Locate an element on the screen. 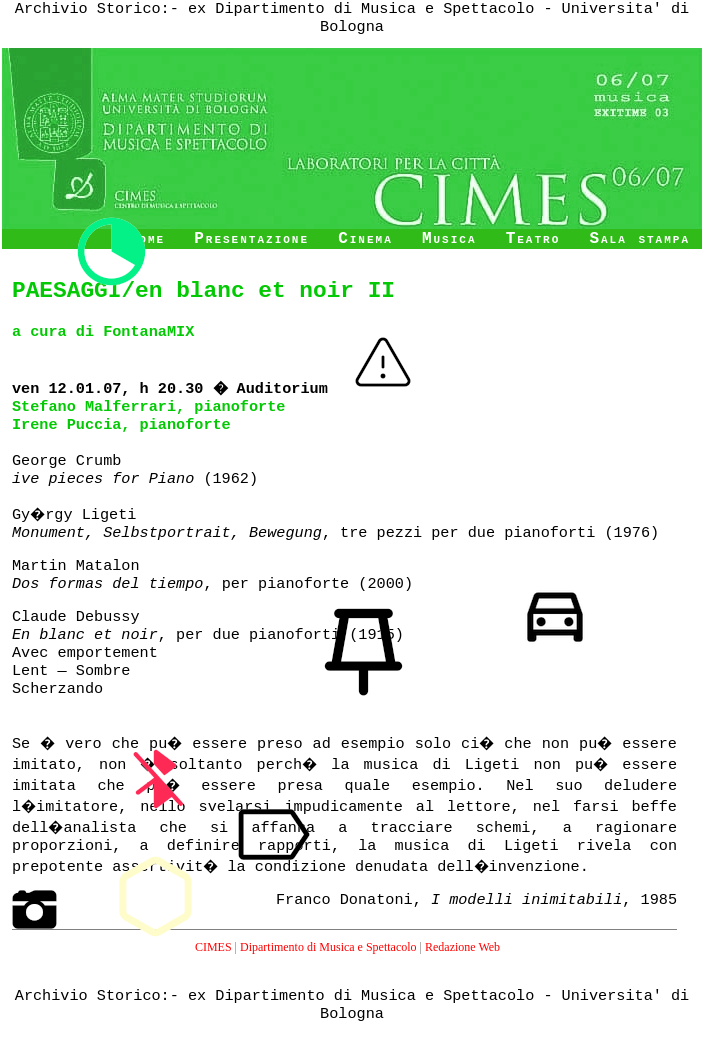 The image size is (704, 1059). pin an item to keep it visible is located at coordinates (363, 647).